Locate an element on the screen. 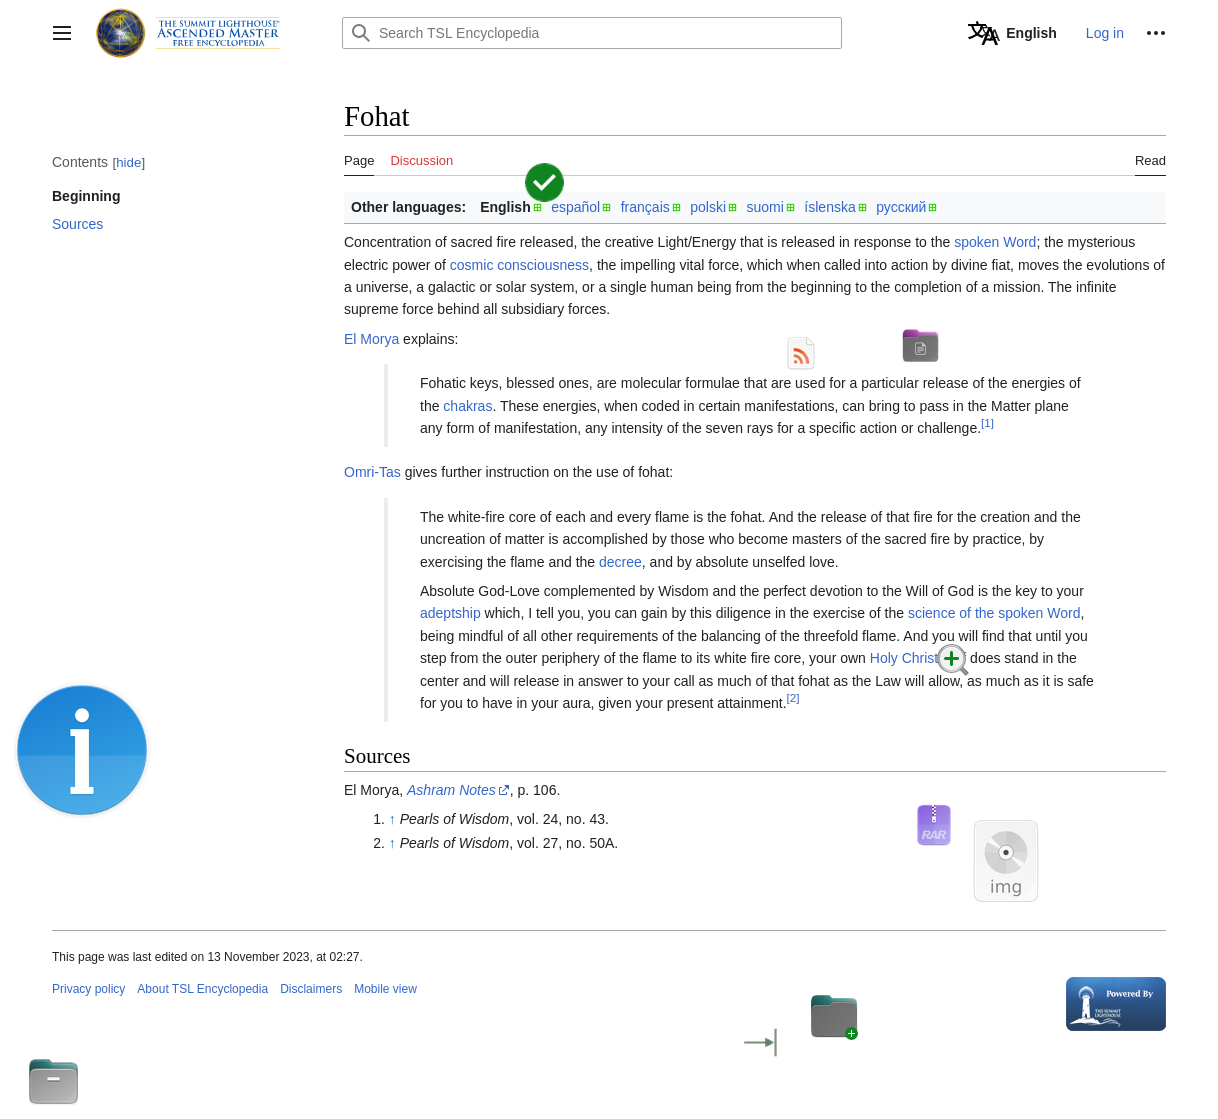 This screenshot has height=1119, width=1218. raw disk image file type indicator is located at coordinates (1006, 861).